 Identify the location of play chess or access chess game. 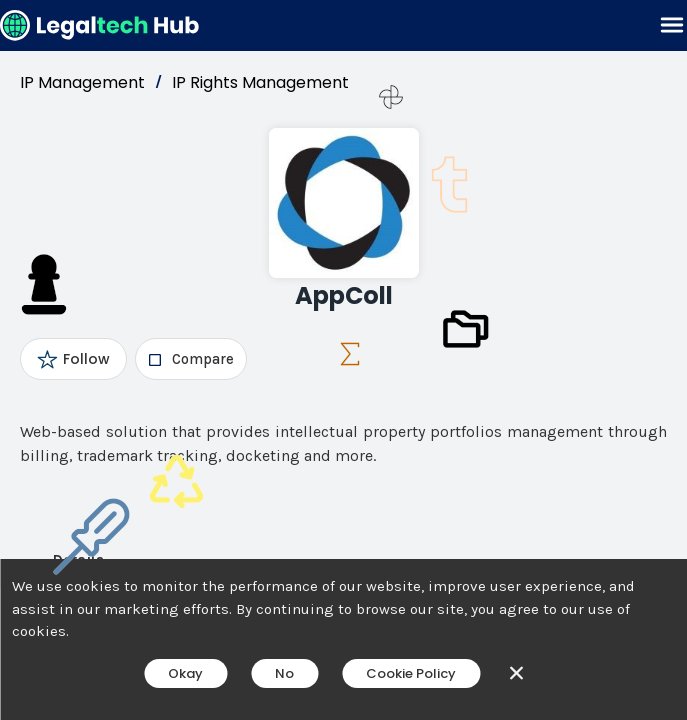
(44, 286).